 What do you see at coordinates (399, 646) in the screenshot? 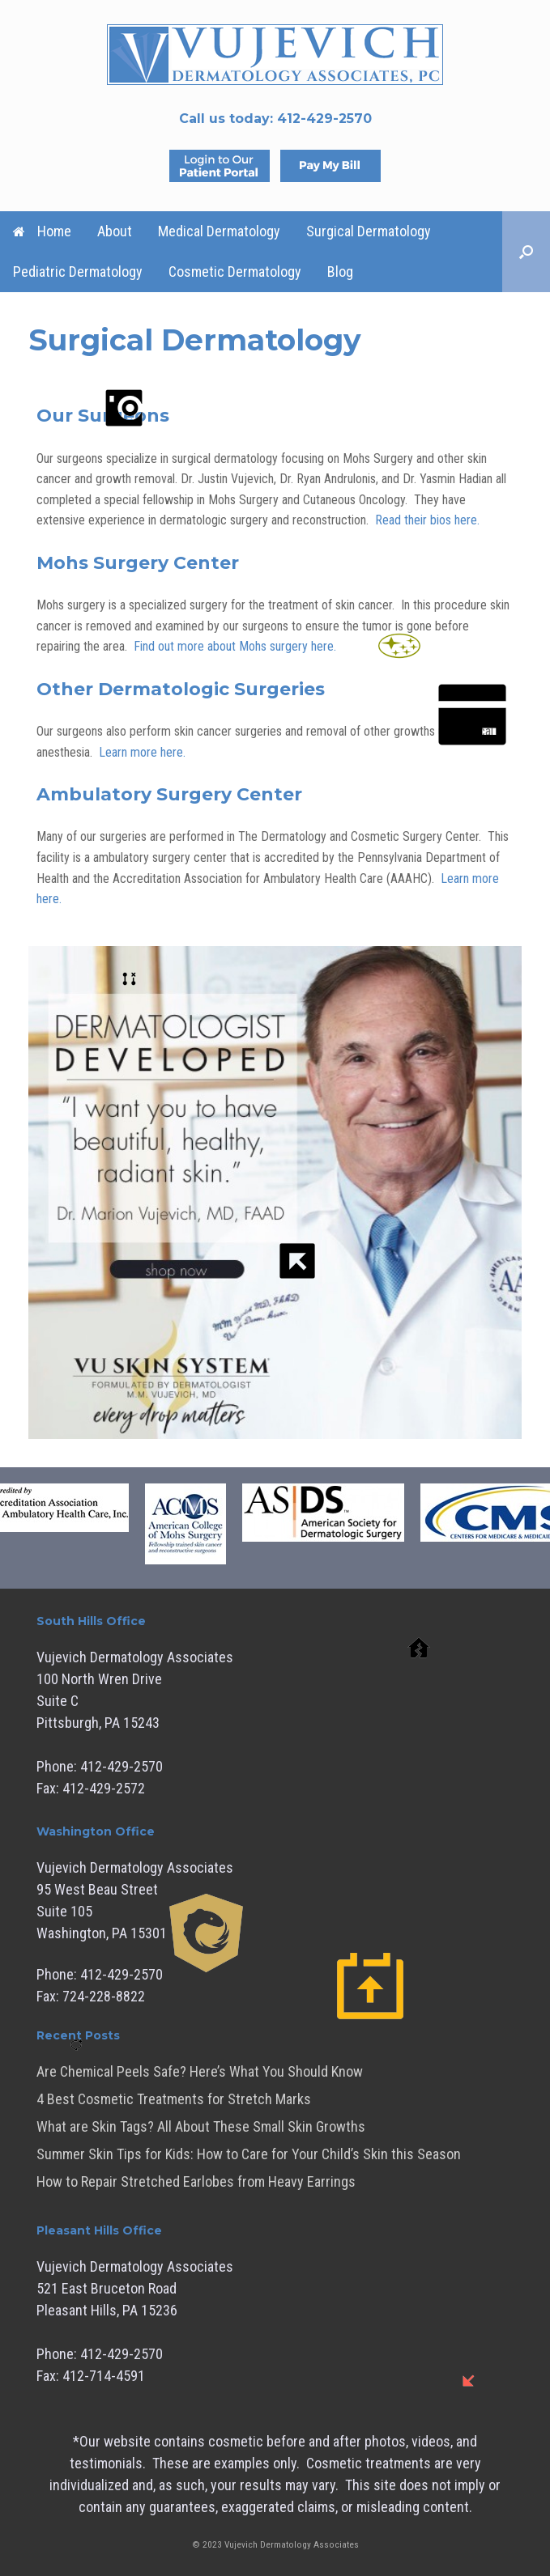
I see `Subaru brand logo` at bounding box center [399, 646].